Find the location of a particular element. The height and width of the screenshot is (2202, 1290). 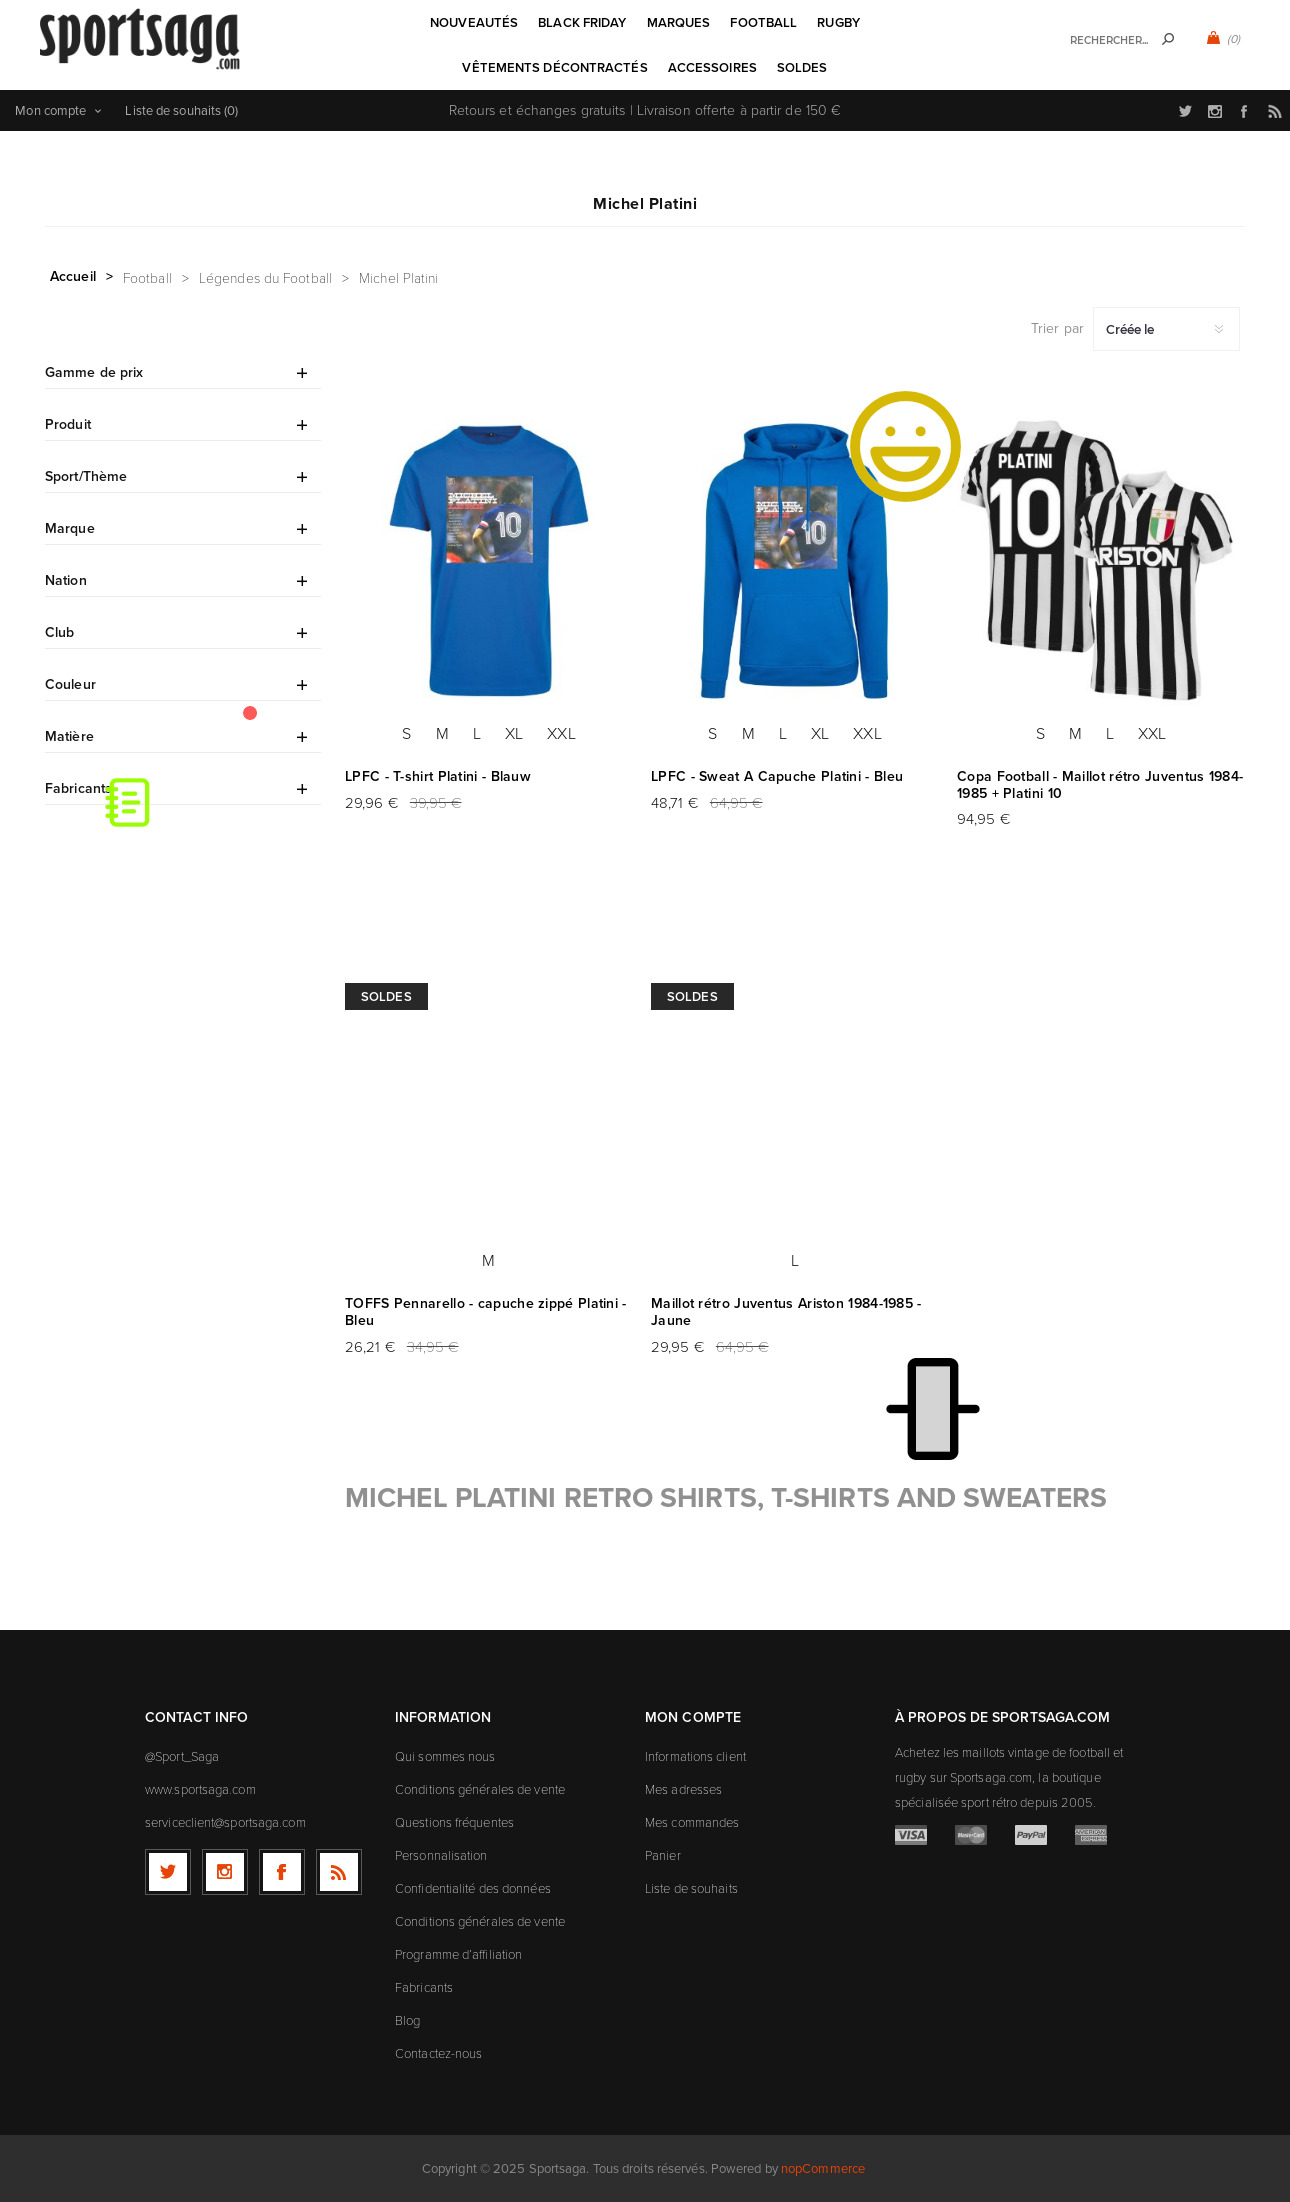

open your notes or notebook is located at coordinates (129, 802).